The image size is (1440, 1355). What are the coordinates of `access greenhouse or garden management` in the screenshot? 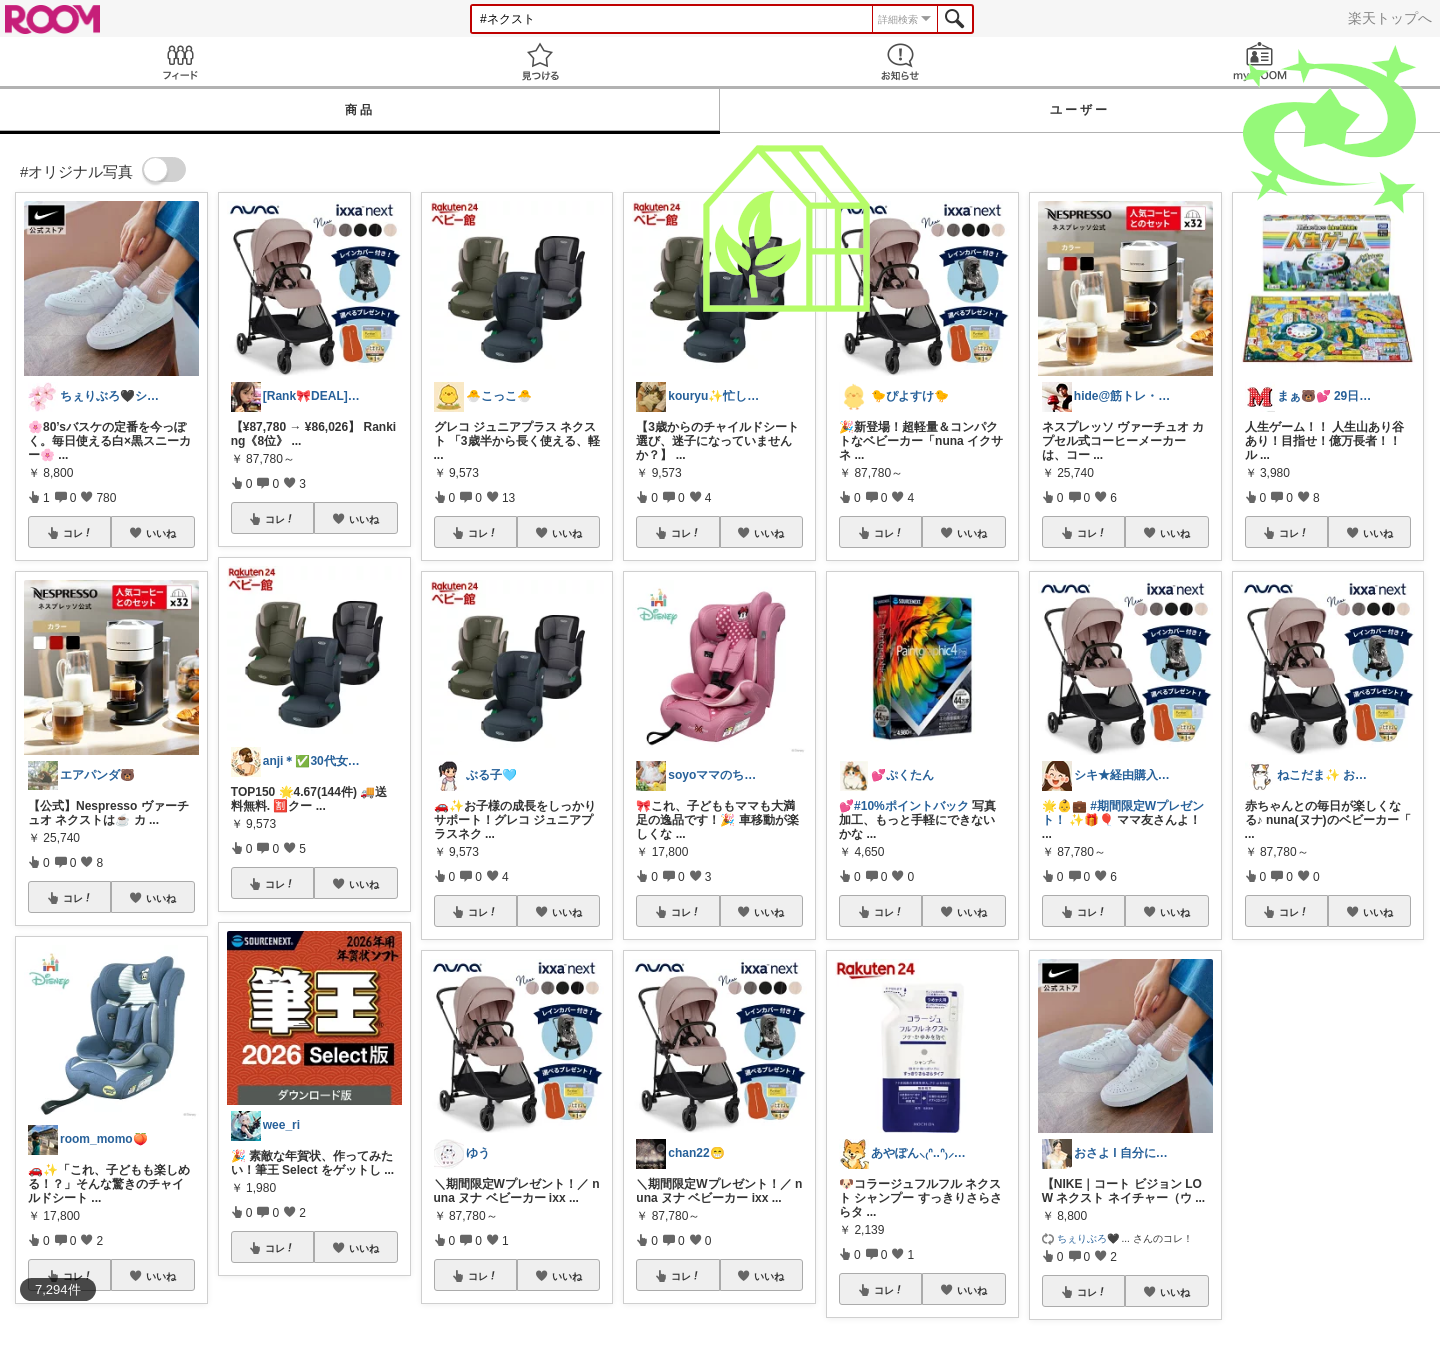 It's located at (786, 228).